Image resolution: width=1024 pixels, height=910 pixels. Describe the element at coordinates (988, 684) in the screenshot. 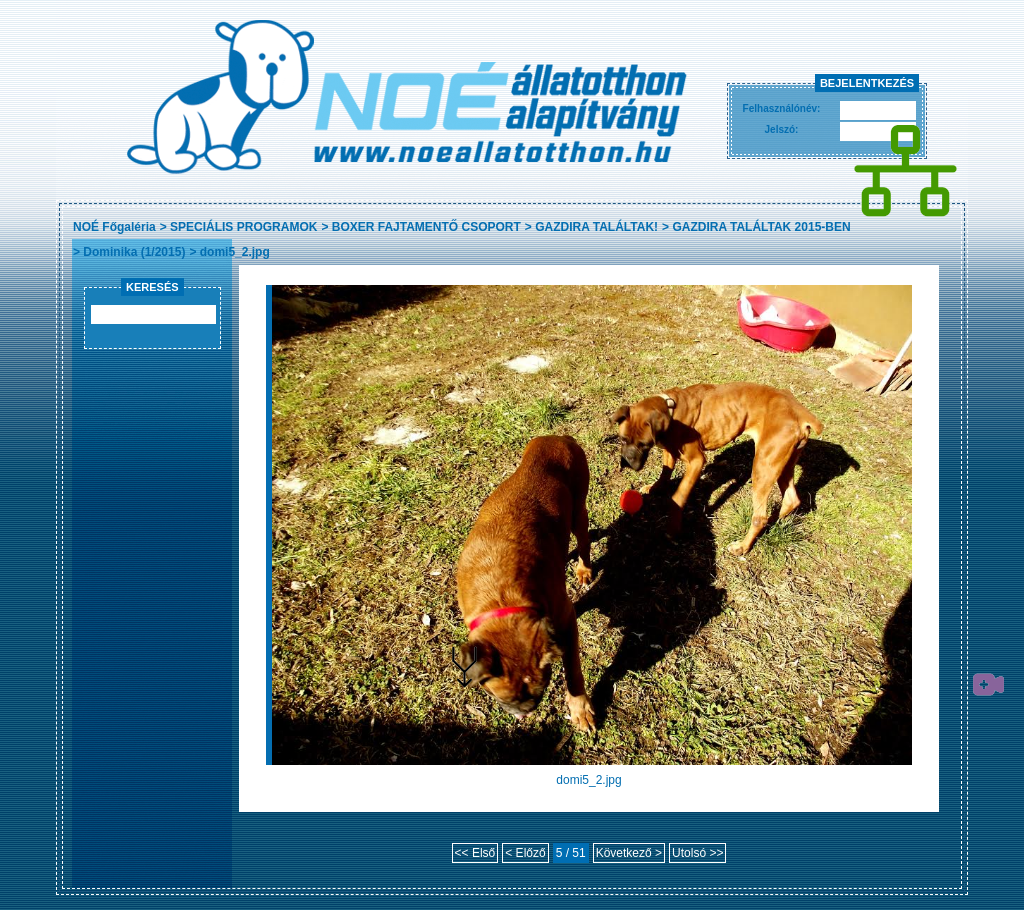

I see `start a new video recording` at that location.